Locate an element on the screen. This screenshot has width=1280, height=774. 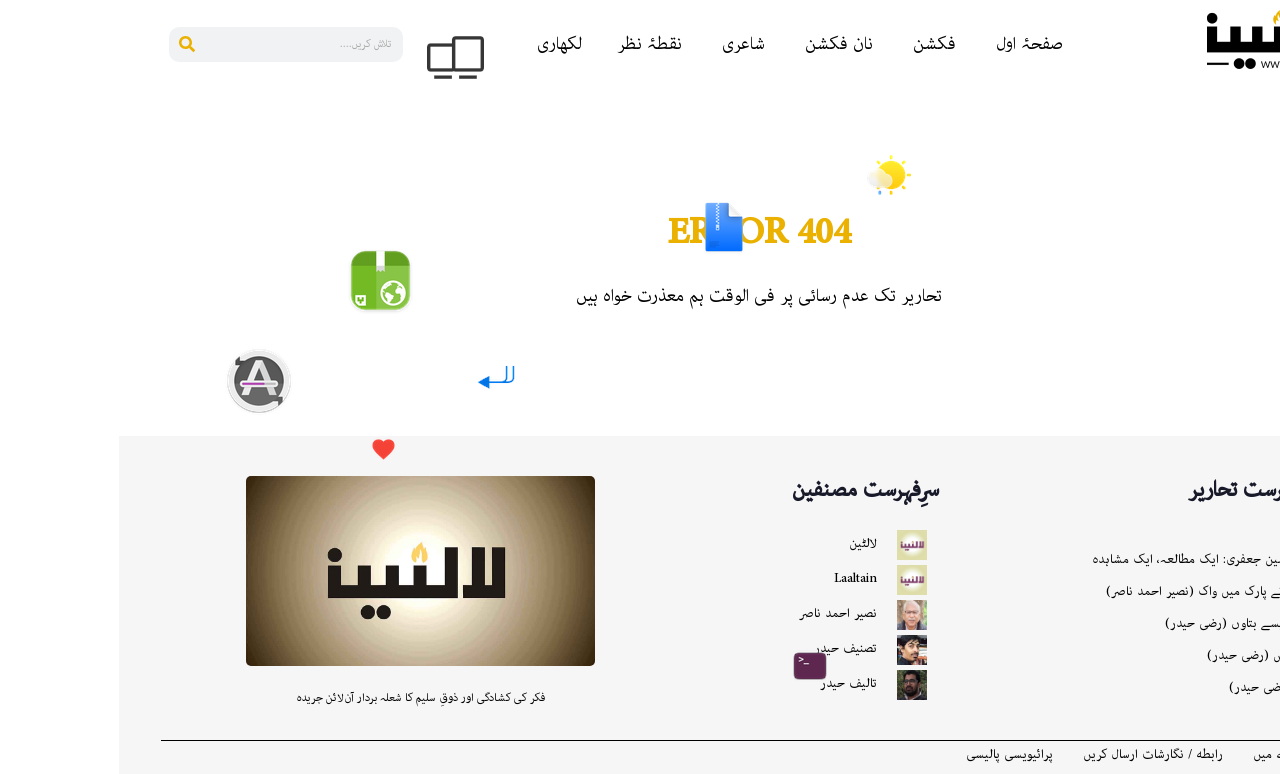
a compressed or archived software file is located at coordinates (724, 228).